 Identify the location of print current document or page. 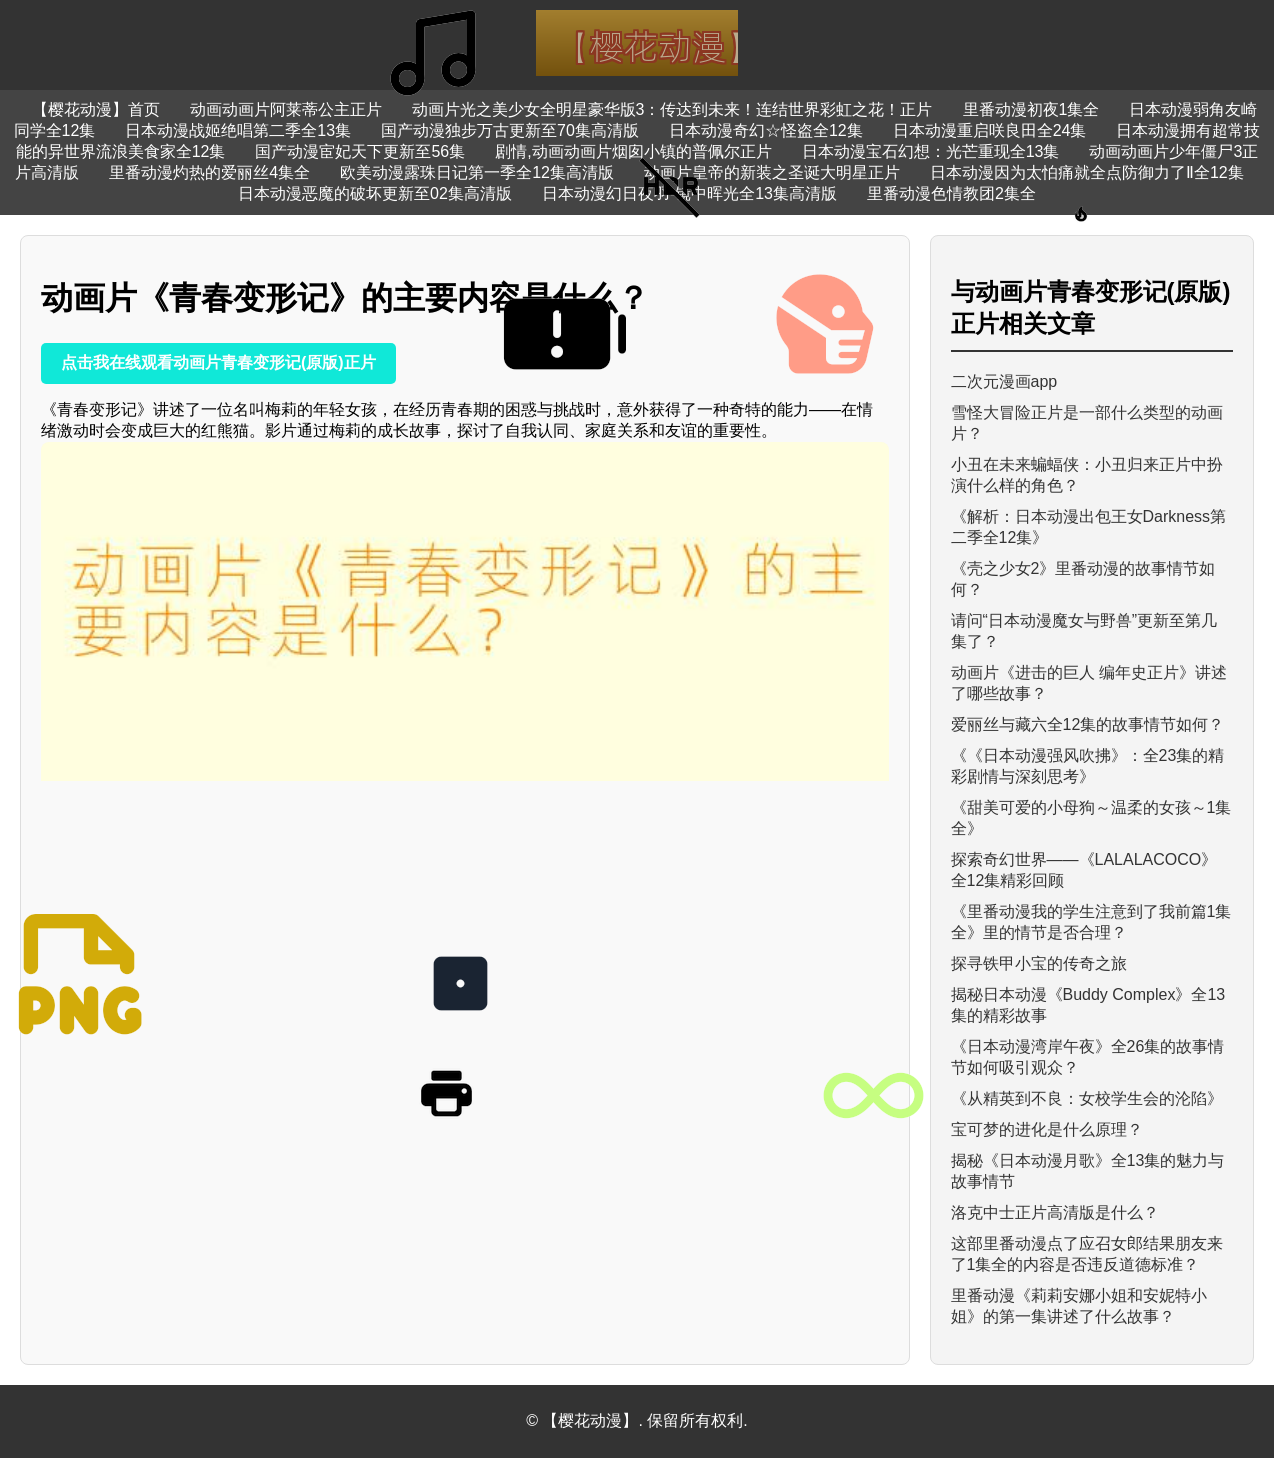
(446, 1093).